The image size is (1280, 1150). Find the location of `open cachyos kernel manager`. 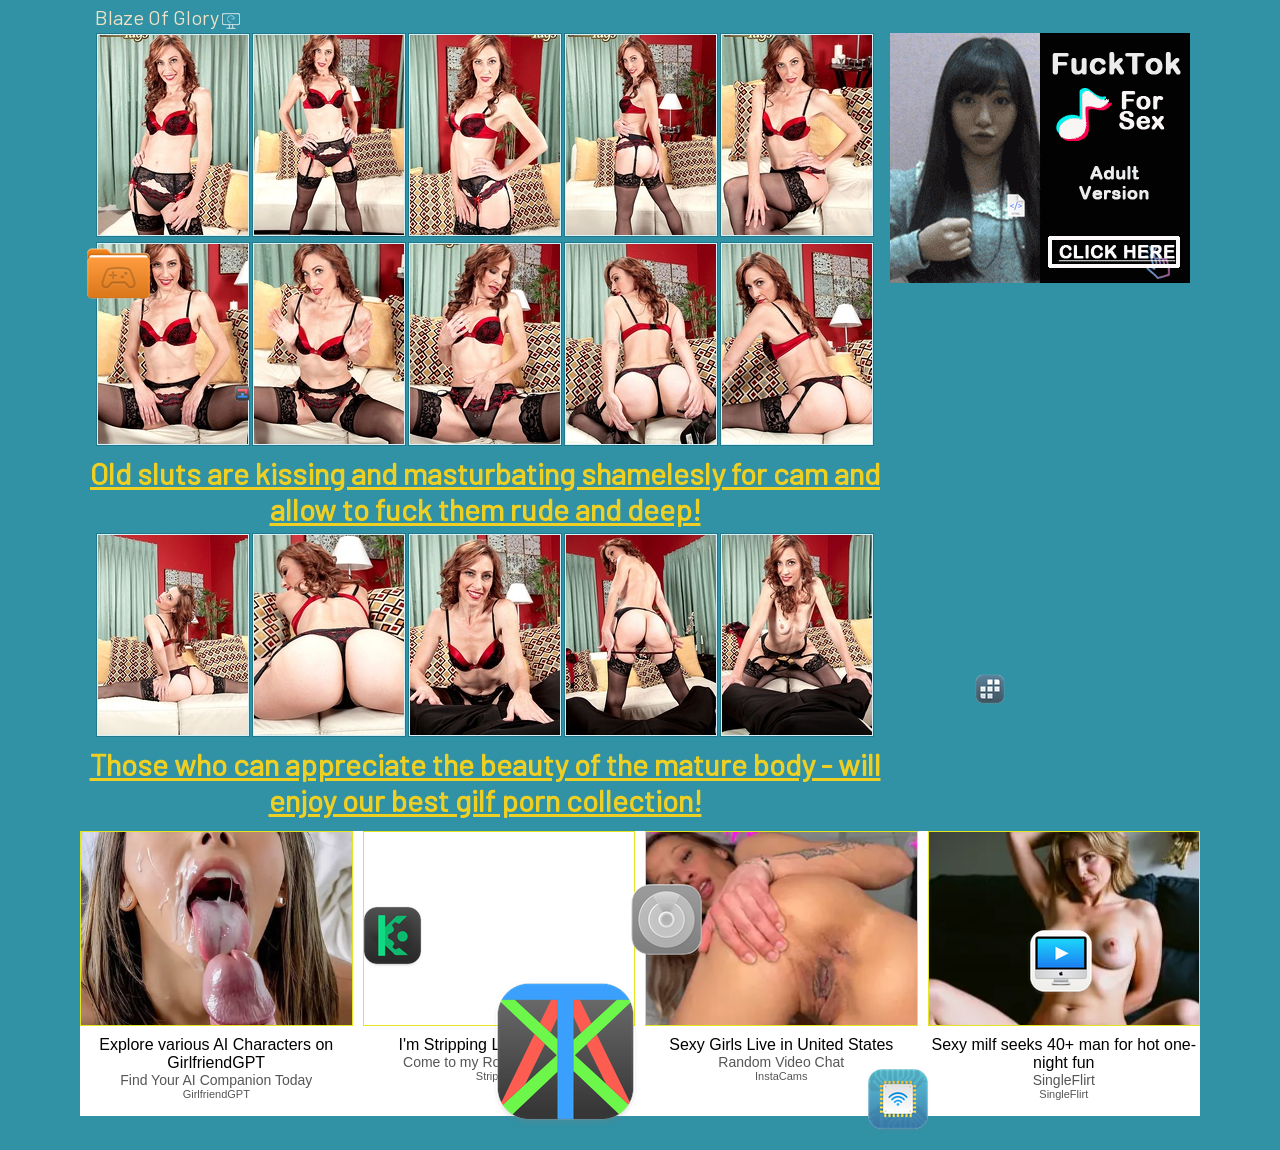

open cachyos kernel manager is located at coordinates (392, 935).